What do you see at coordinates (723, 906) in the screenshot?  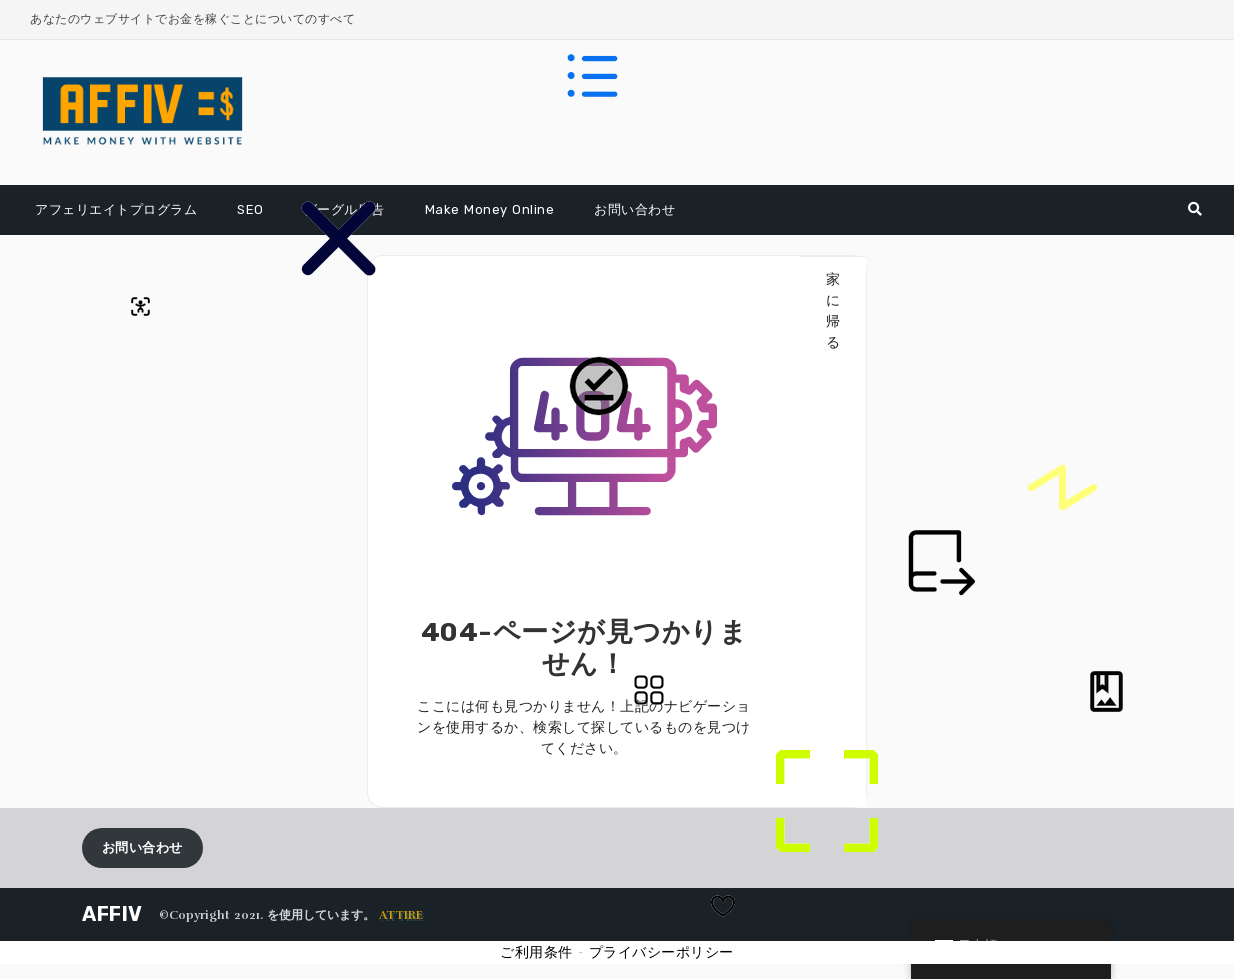 I see `like or favorite an item` at bounding box center [723, 906].